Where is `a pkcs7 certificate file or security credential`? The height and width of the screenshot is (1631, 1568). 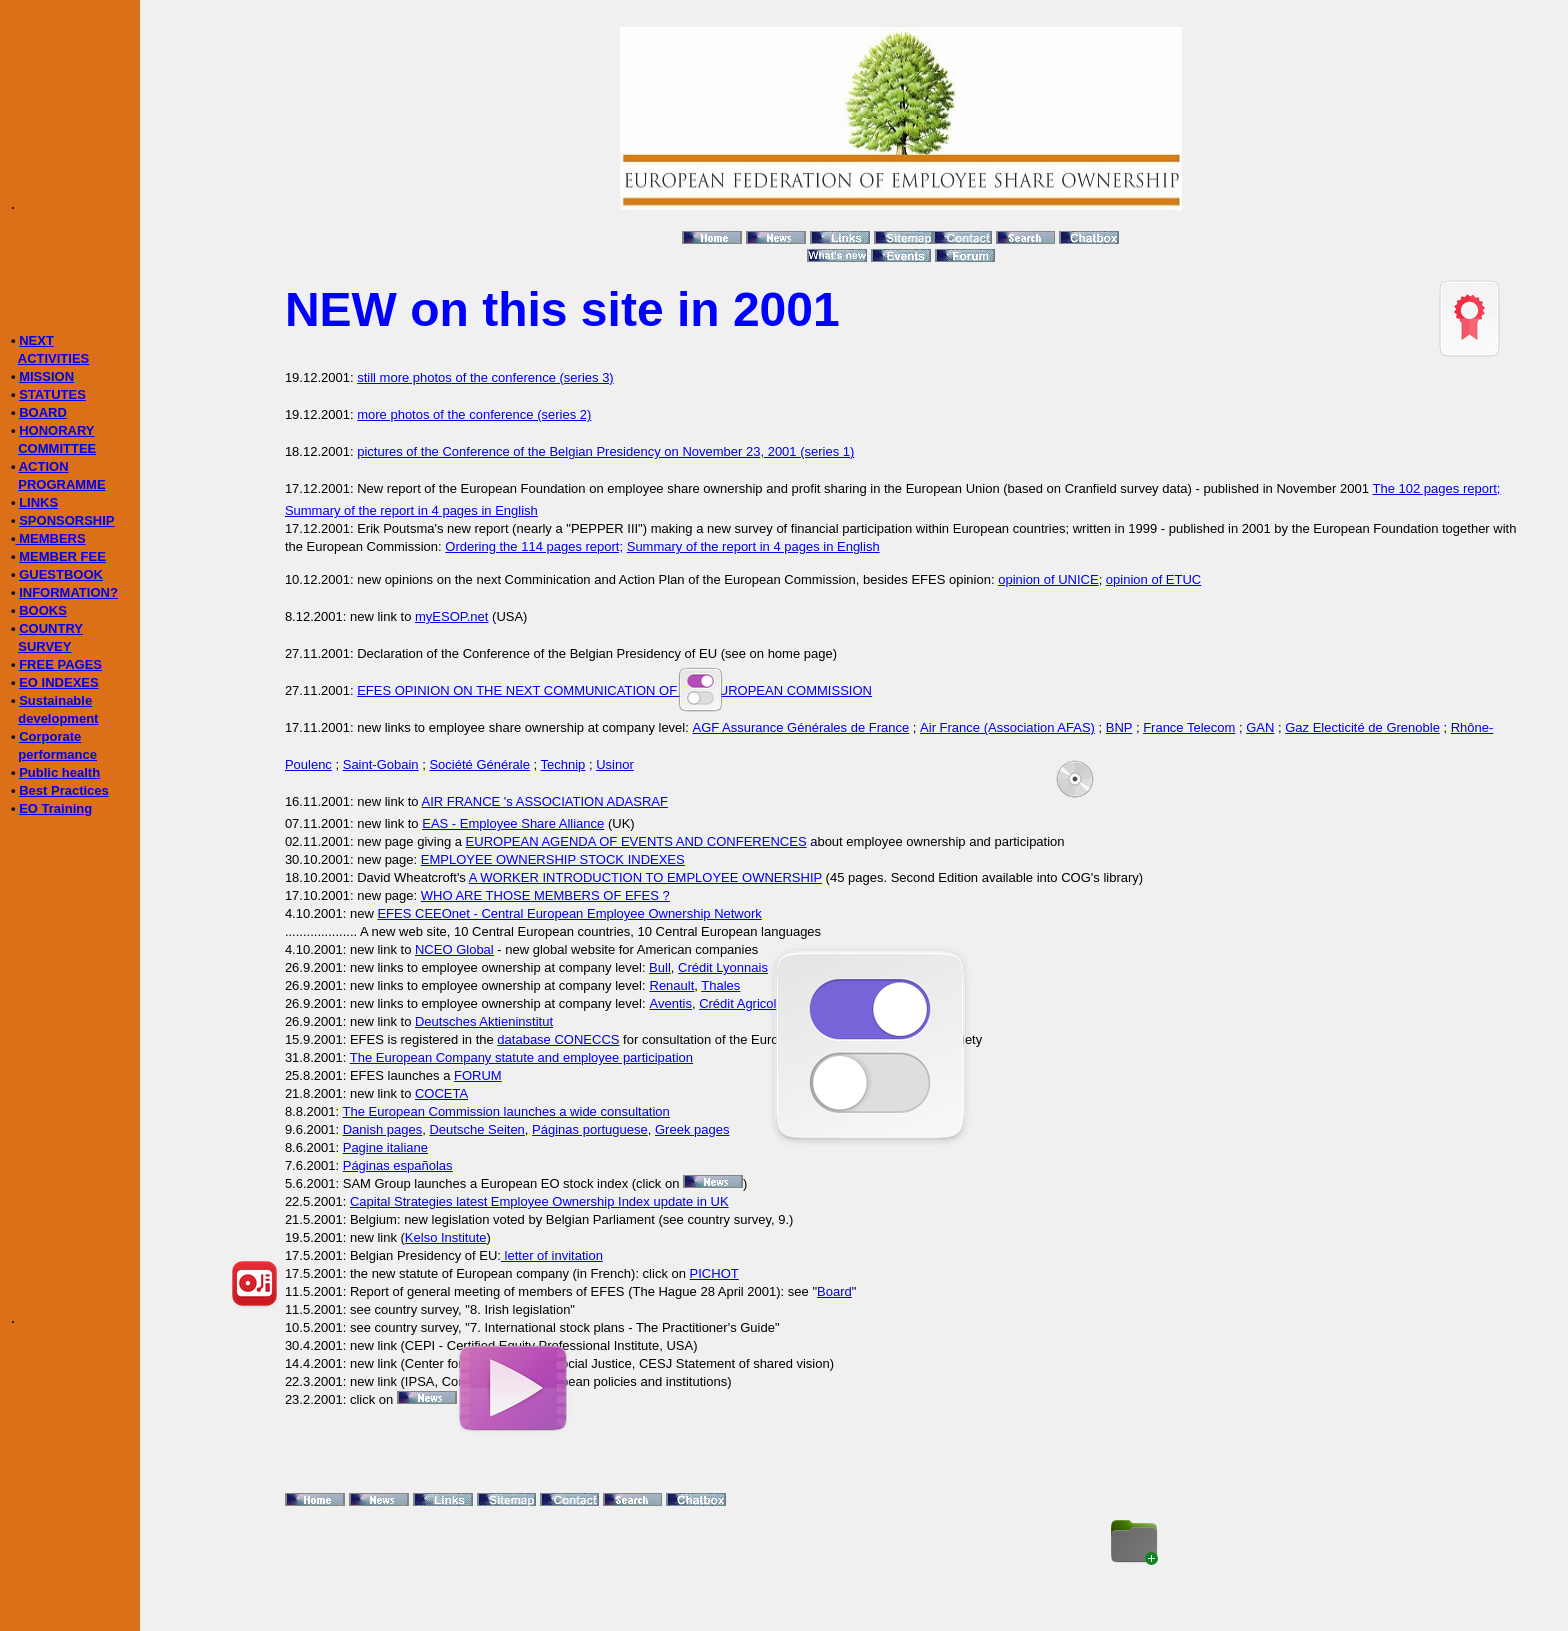 a pkcs7 certificate file or security credential is located at coordinates (1469, 318).